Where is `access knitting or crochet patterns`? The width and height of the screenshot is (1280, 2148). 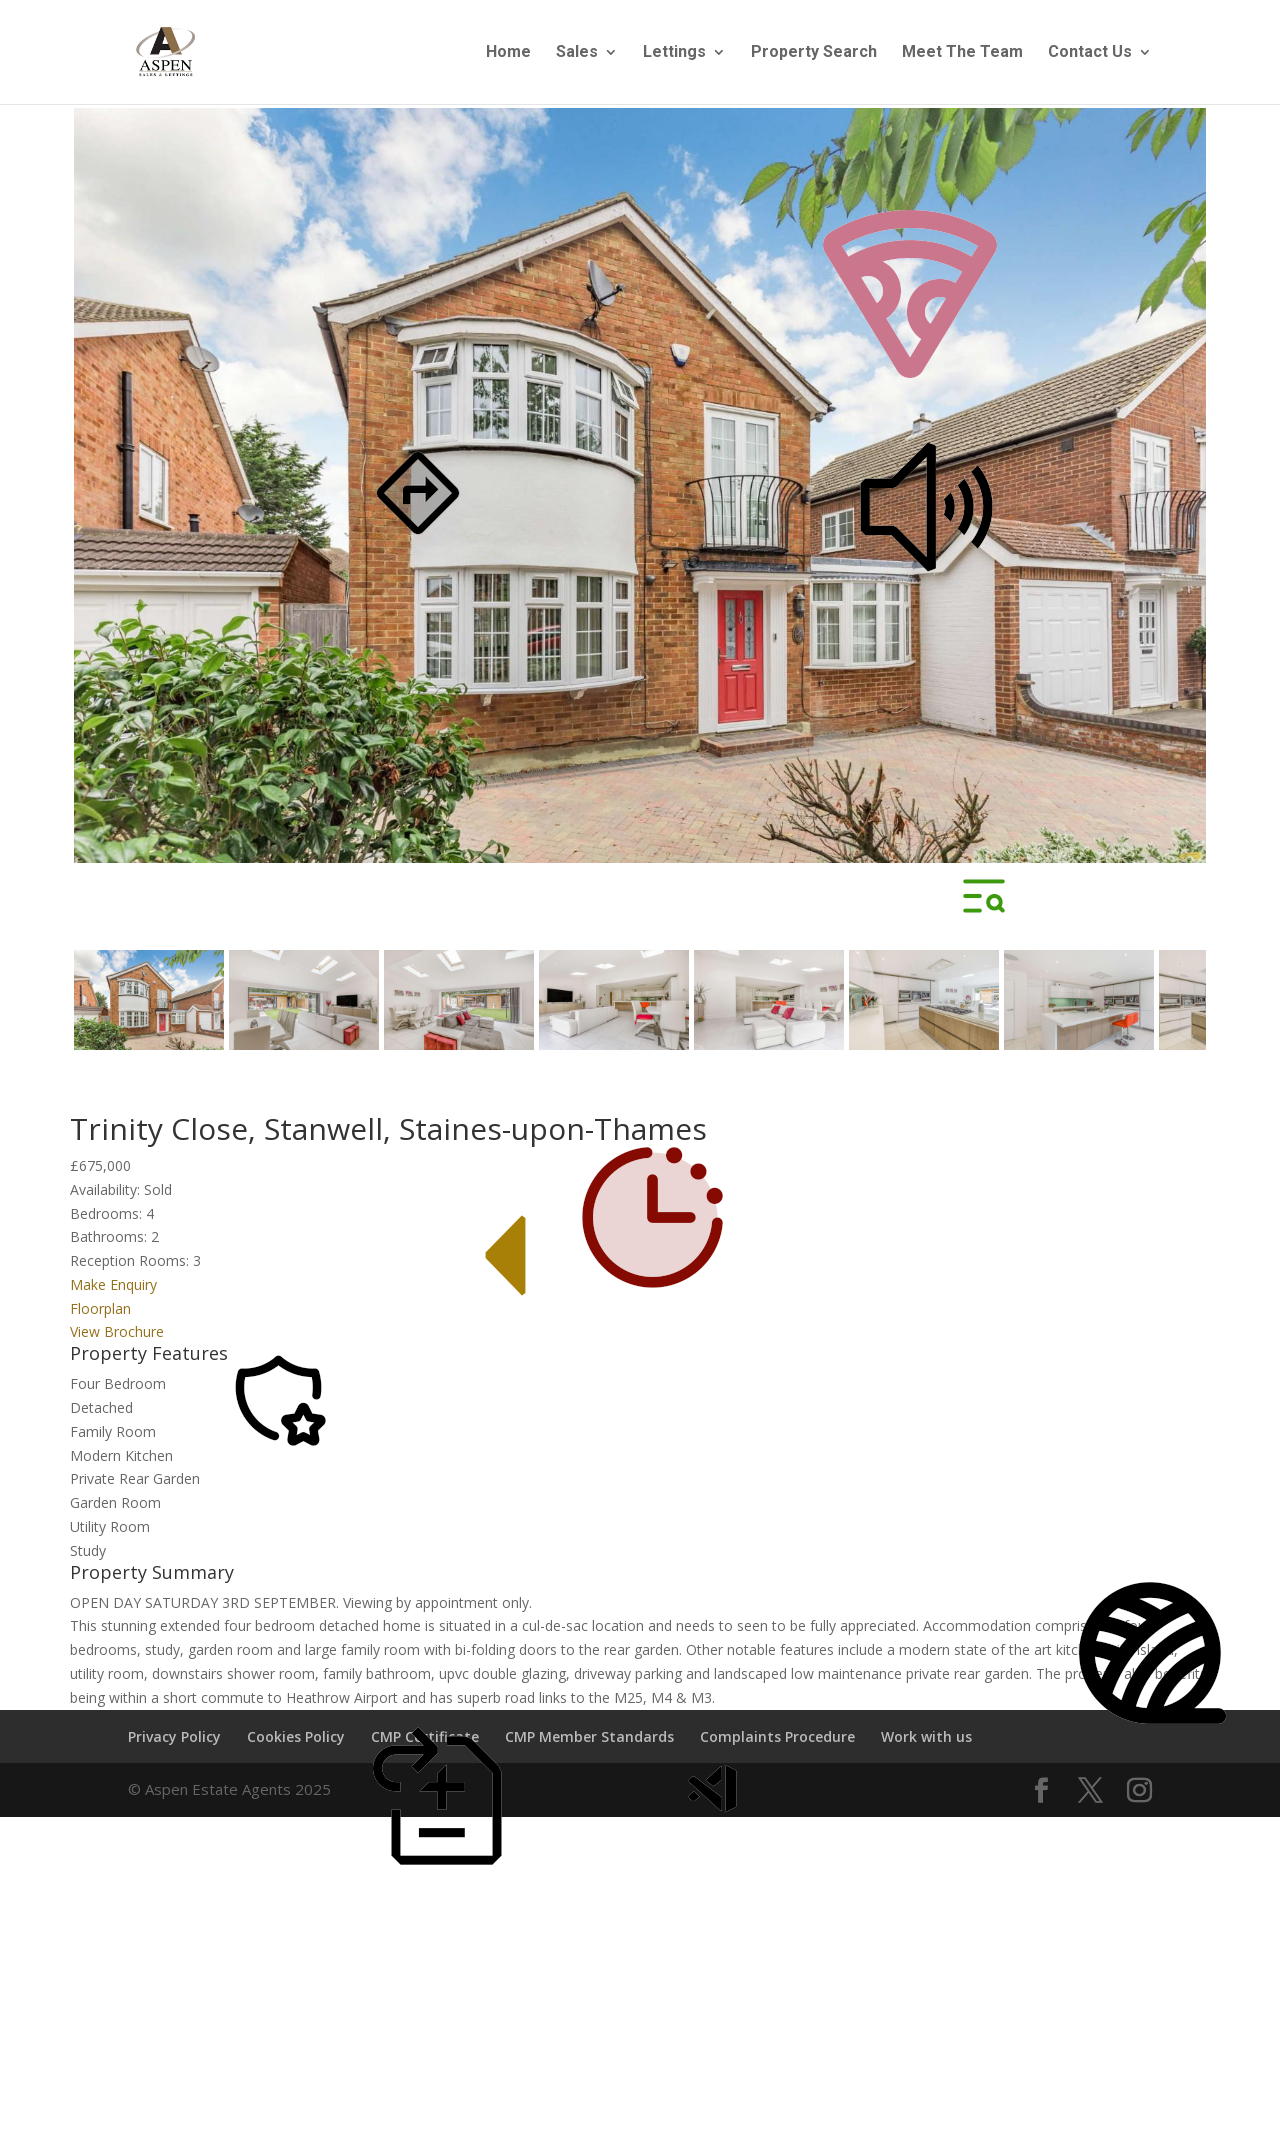
access knitting or crochet patterns is located at coordinates (1150, 1653).